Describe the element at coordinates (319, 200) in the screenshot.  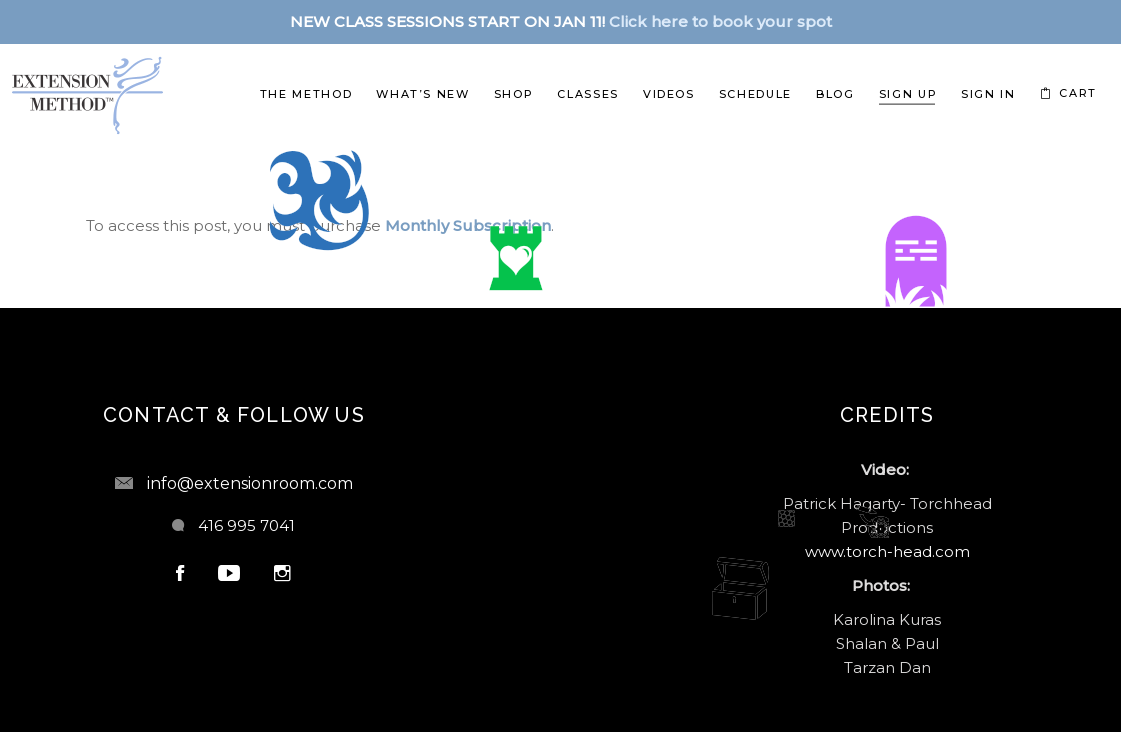
I see `fire elemental or nature-fire hybrid ability` at that location.